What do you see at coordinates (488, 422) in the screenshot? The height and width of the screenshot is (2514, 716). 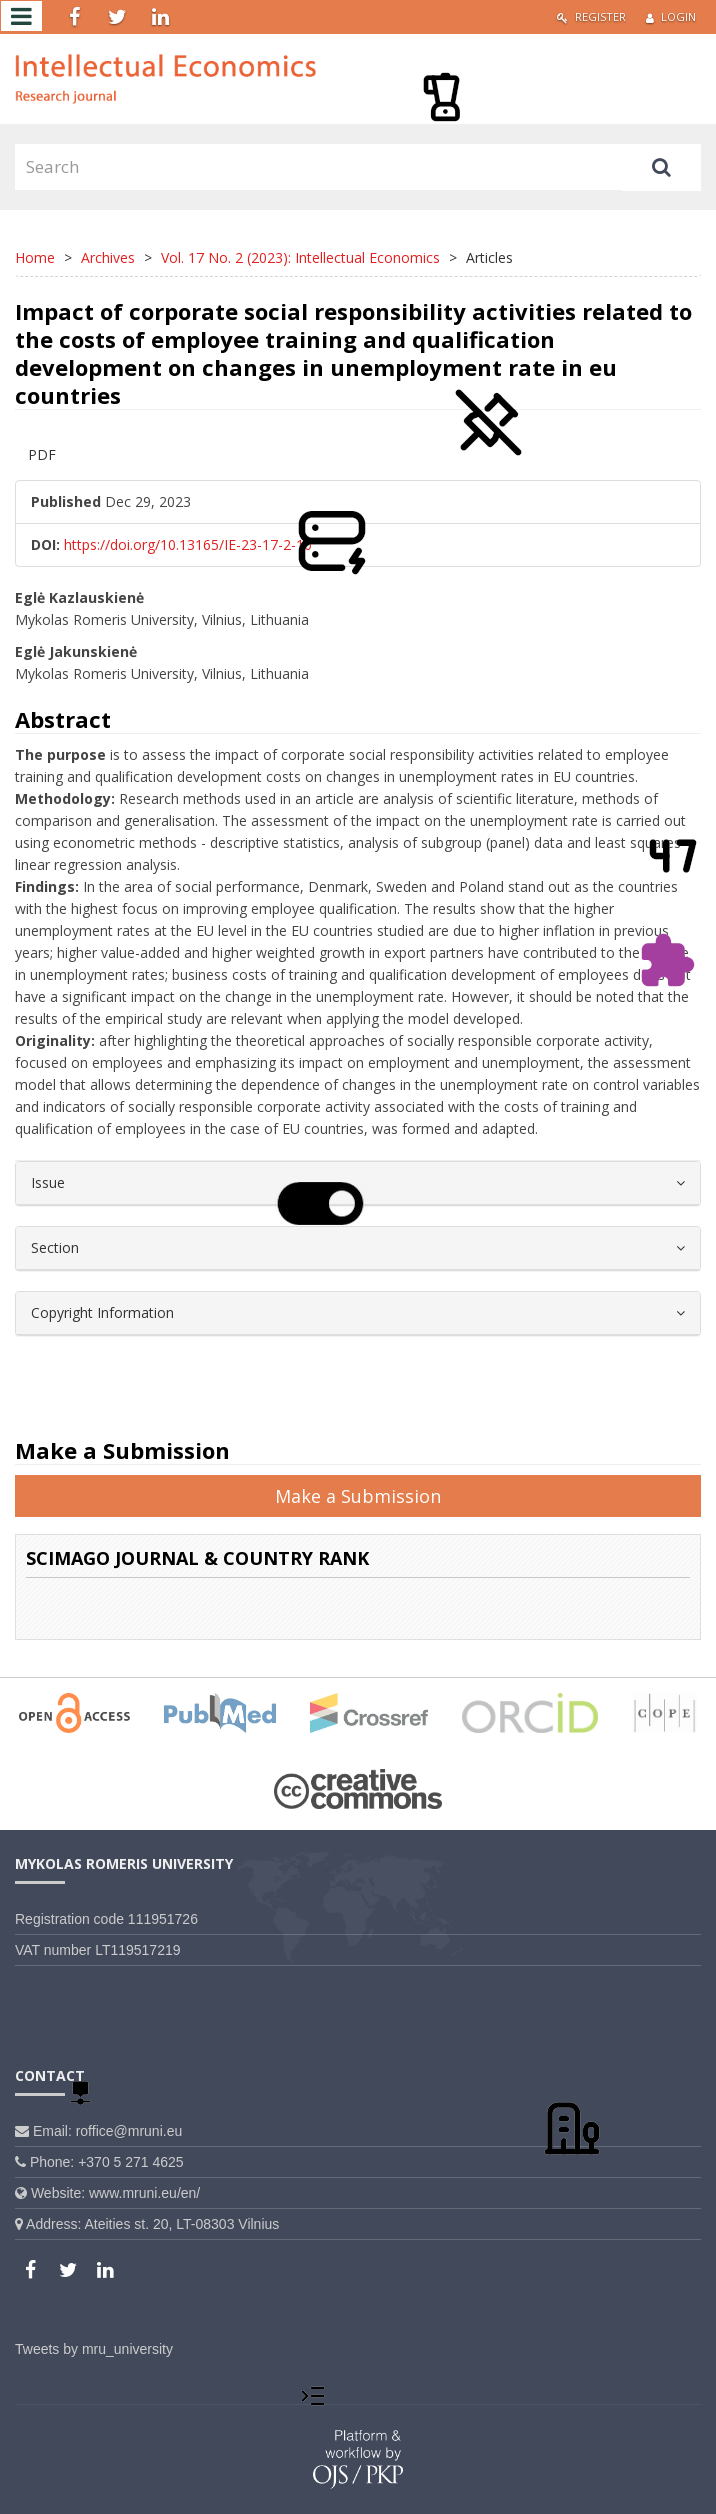 I see `unpin this item` at bounding box center [488, 422].